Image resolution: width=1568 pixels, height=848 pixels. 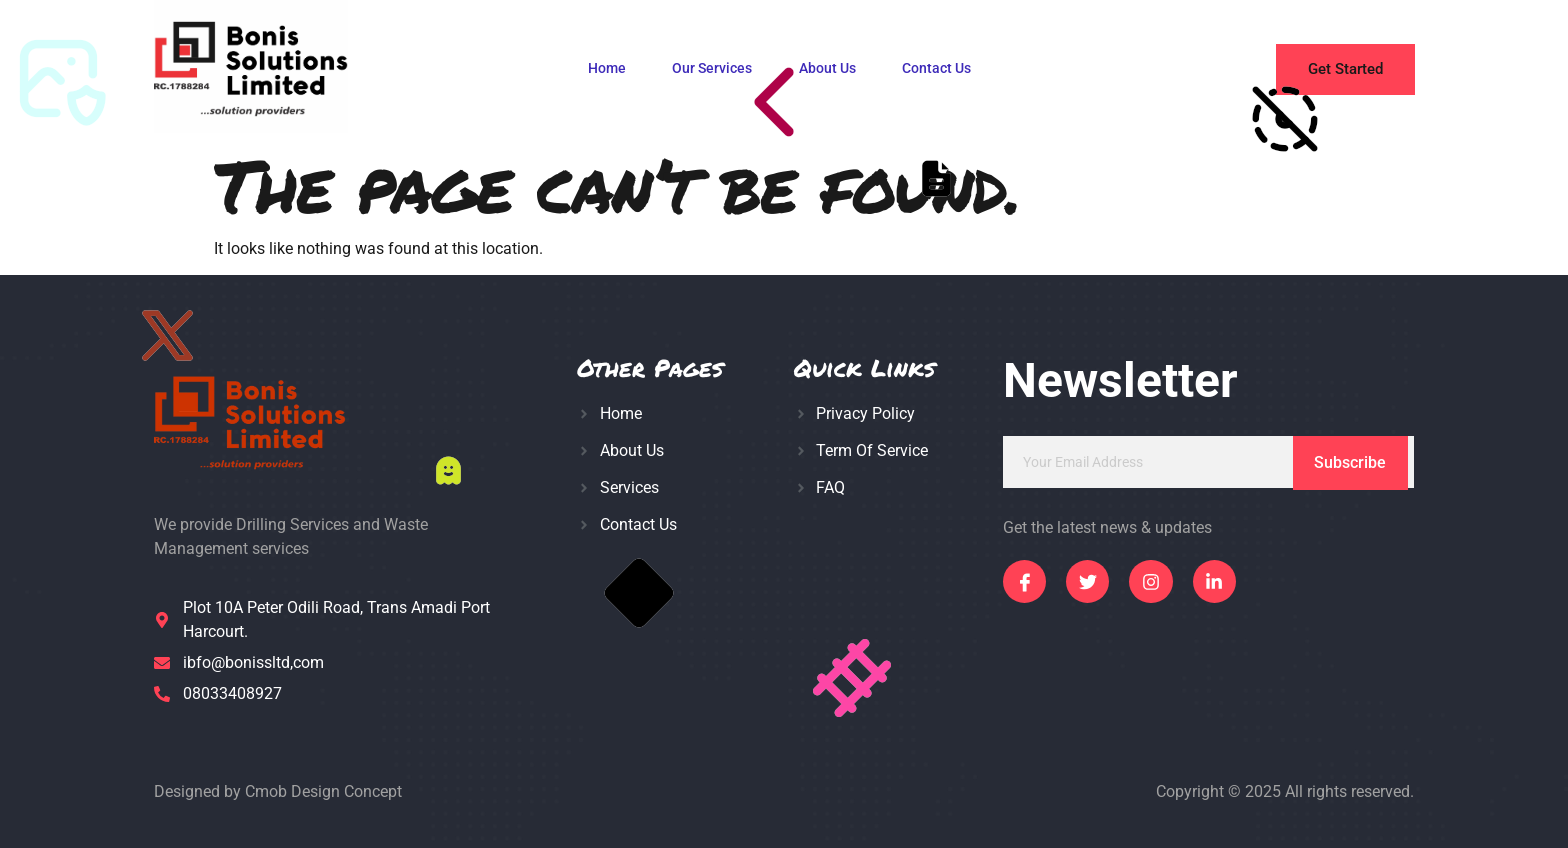 What do you see at coordinates (167, 335) in the screenshot?
I see `share to X (formerly Twitter)` at bounding box center [167, 335].